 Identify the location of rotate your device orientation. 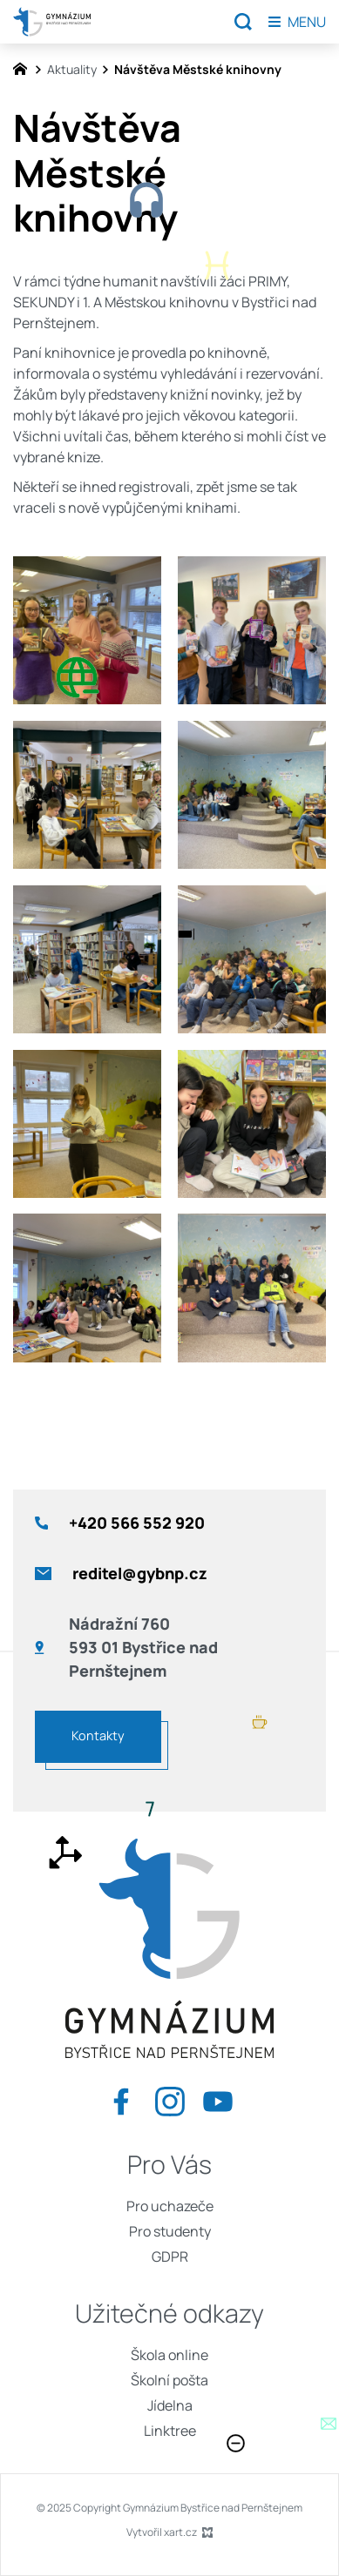
(256, 629).